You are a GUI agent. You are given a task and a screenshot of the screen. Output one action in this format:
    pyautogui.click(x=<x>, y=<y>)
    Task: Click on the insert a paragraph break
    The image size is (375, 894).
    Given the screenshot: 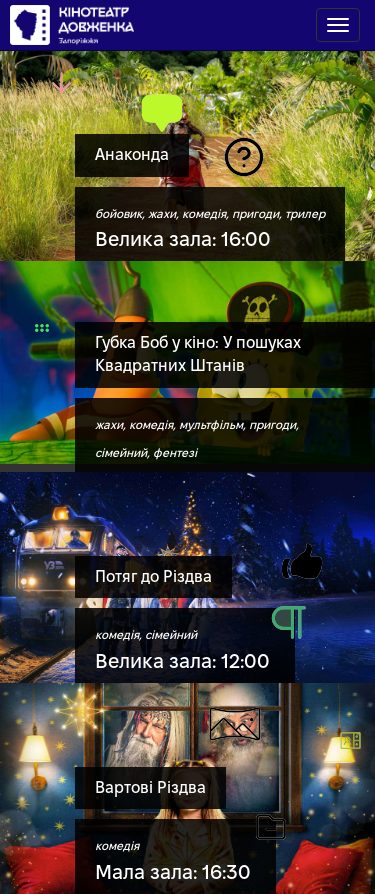 What is the action you would take?
    pyautogui.click(x=289, y=622)
    